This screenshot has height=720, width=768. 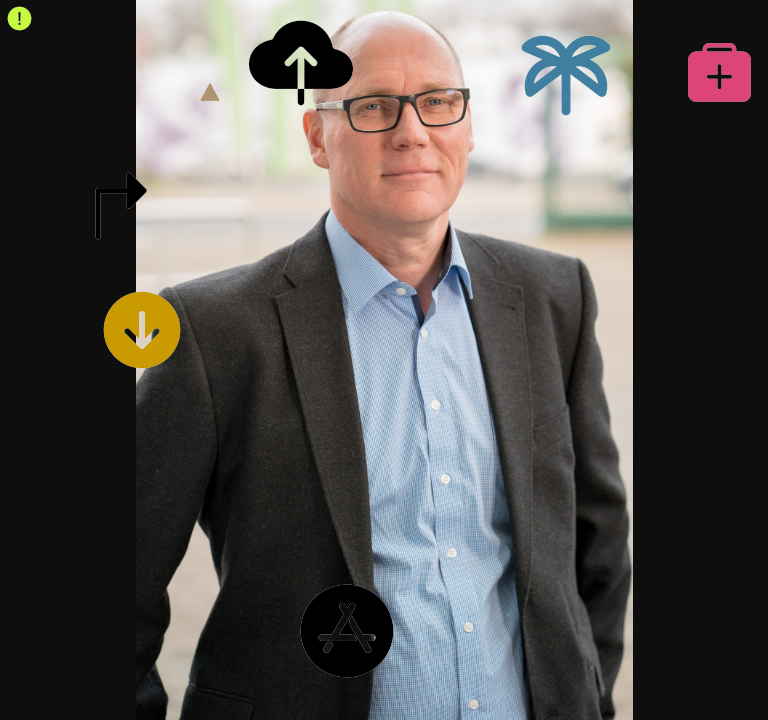 I want to click on download a file or content, so click(x=142, y=330).